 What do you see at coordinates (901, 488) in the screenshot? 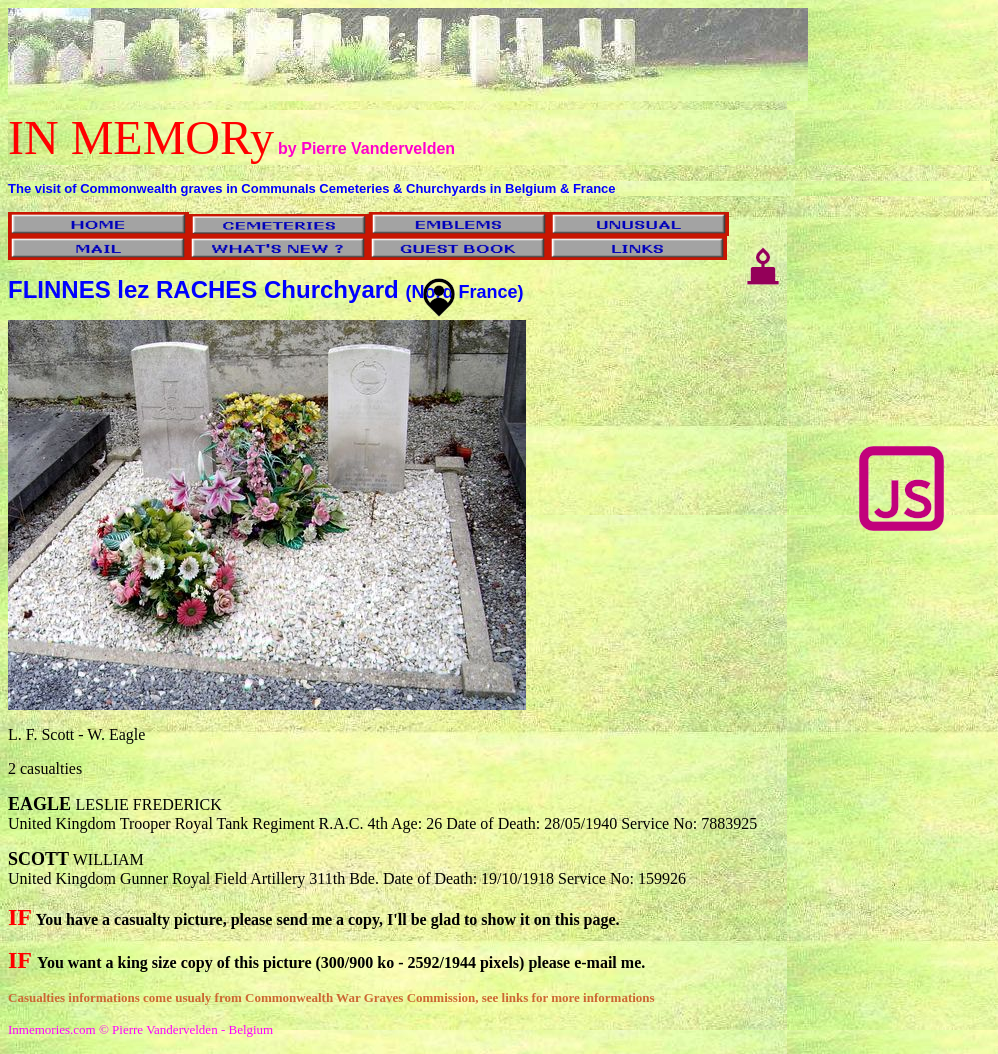
I see `indicates a JavaScript file or code component` at bounding box center [901, 488].